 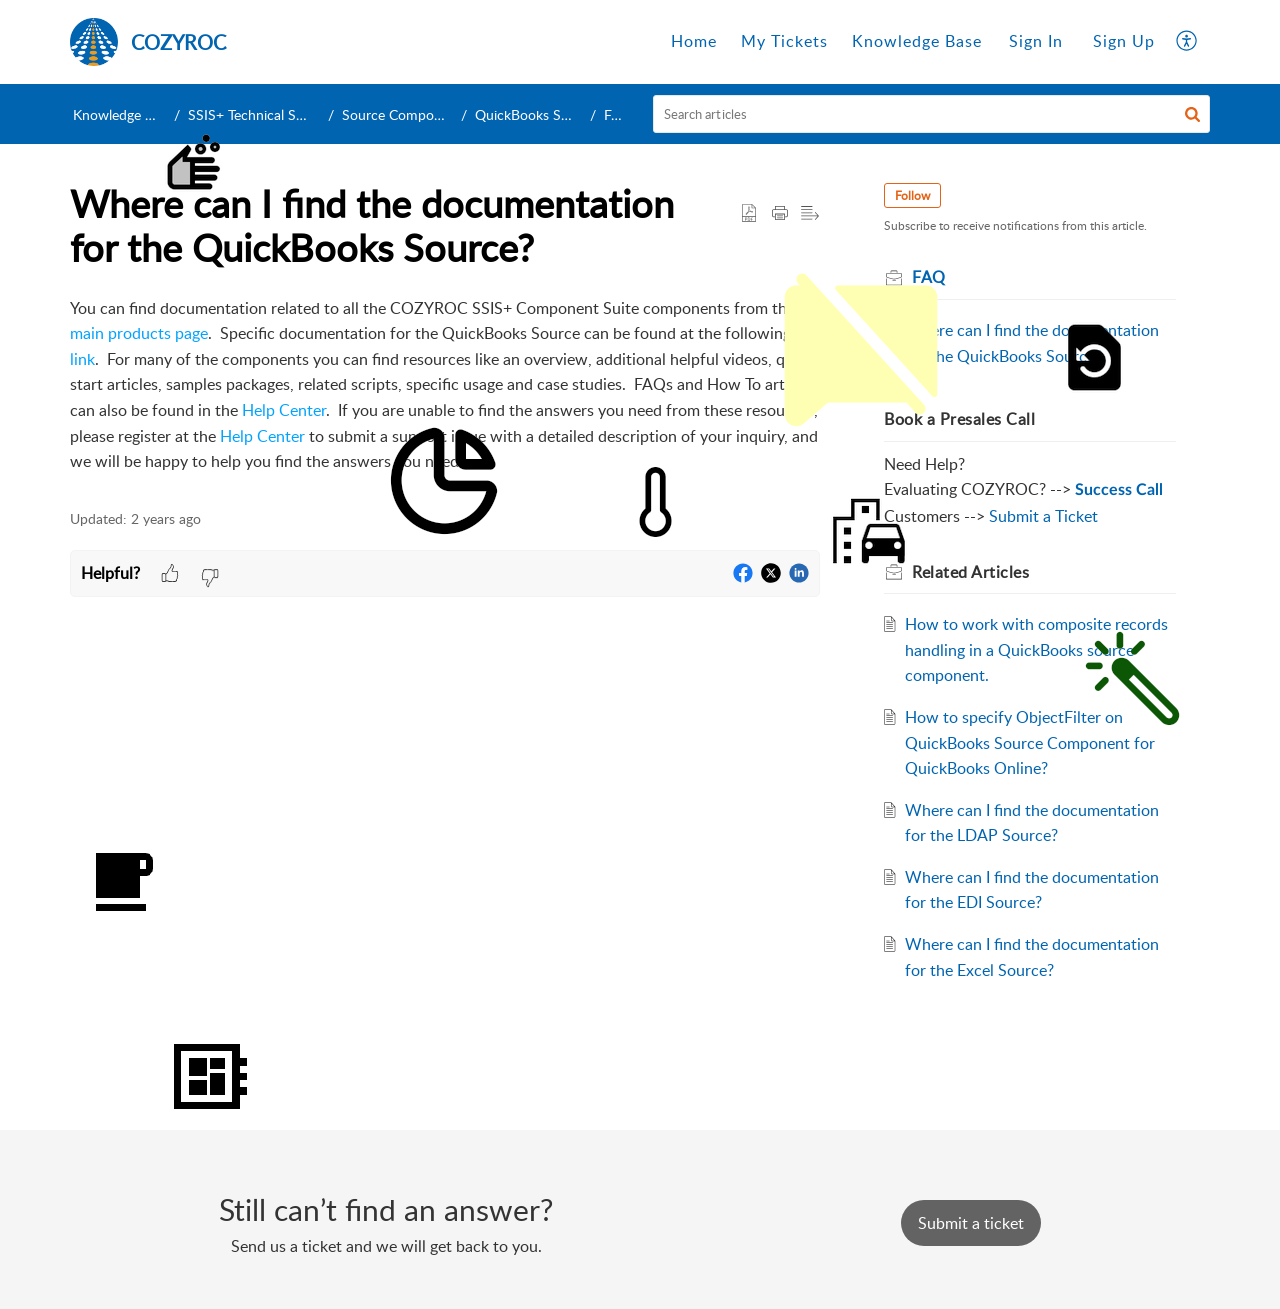 What do you see at coordinates (1094, 357) in the screenshot?
I see `restore a previous version of a document` at bounding box center [1094, 357].